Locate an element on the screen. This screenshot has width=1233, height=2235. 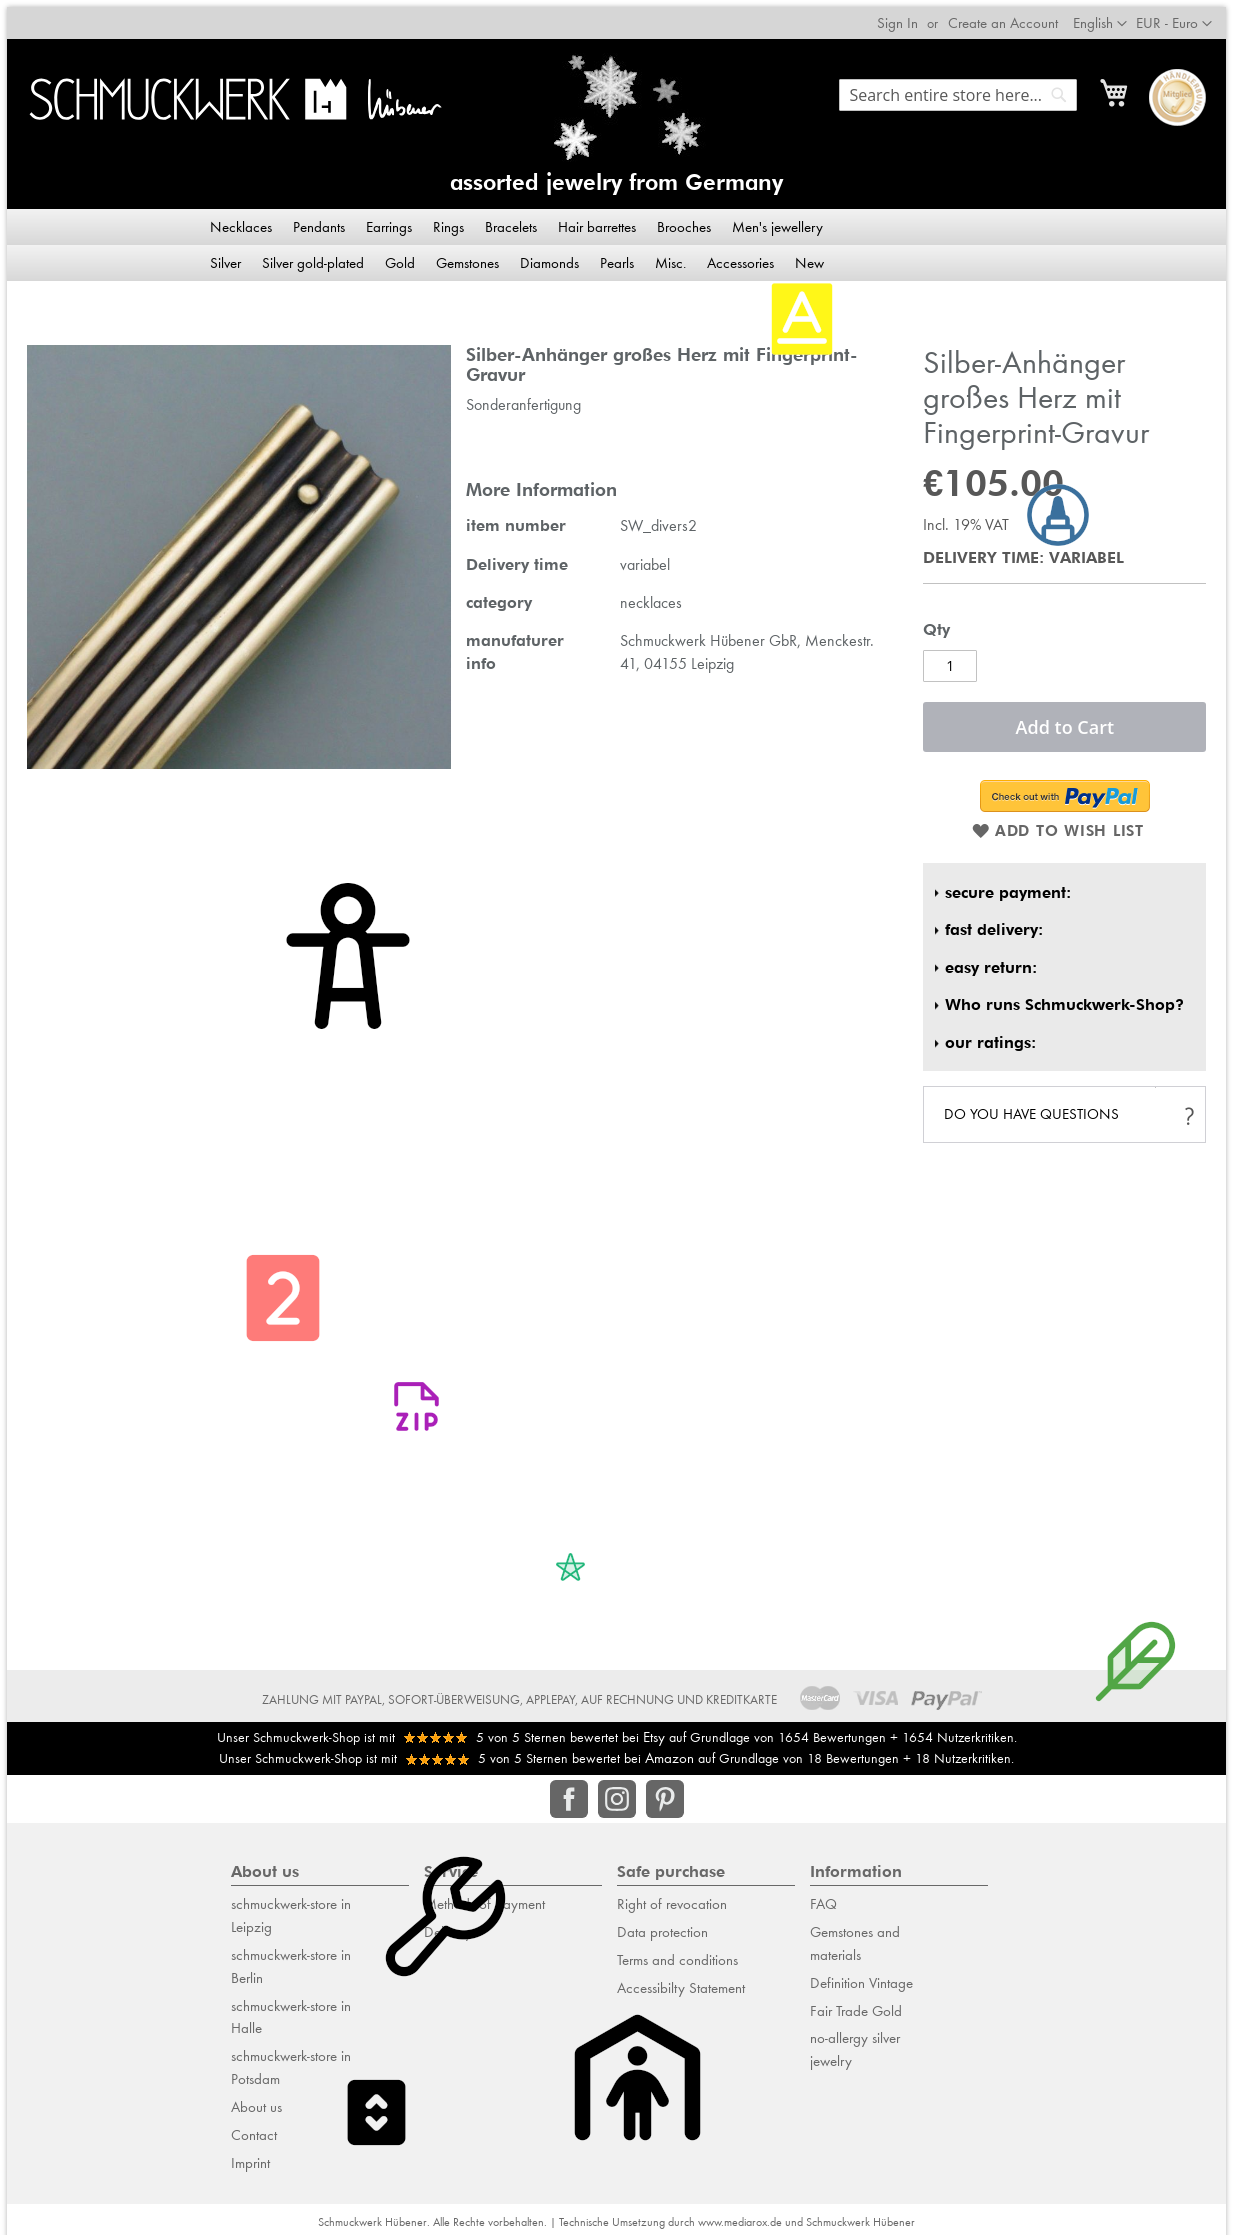
marker or highlighter tool is located at coordinates (1058, 515).